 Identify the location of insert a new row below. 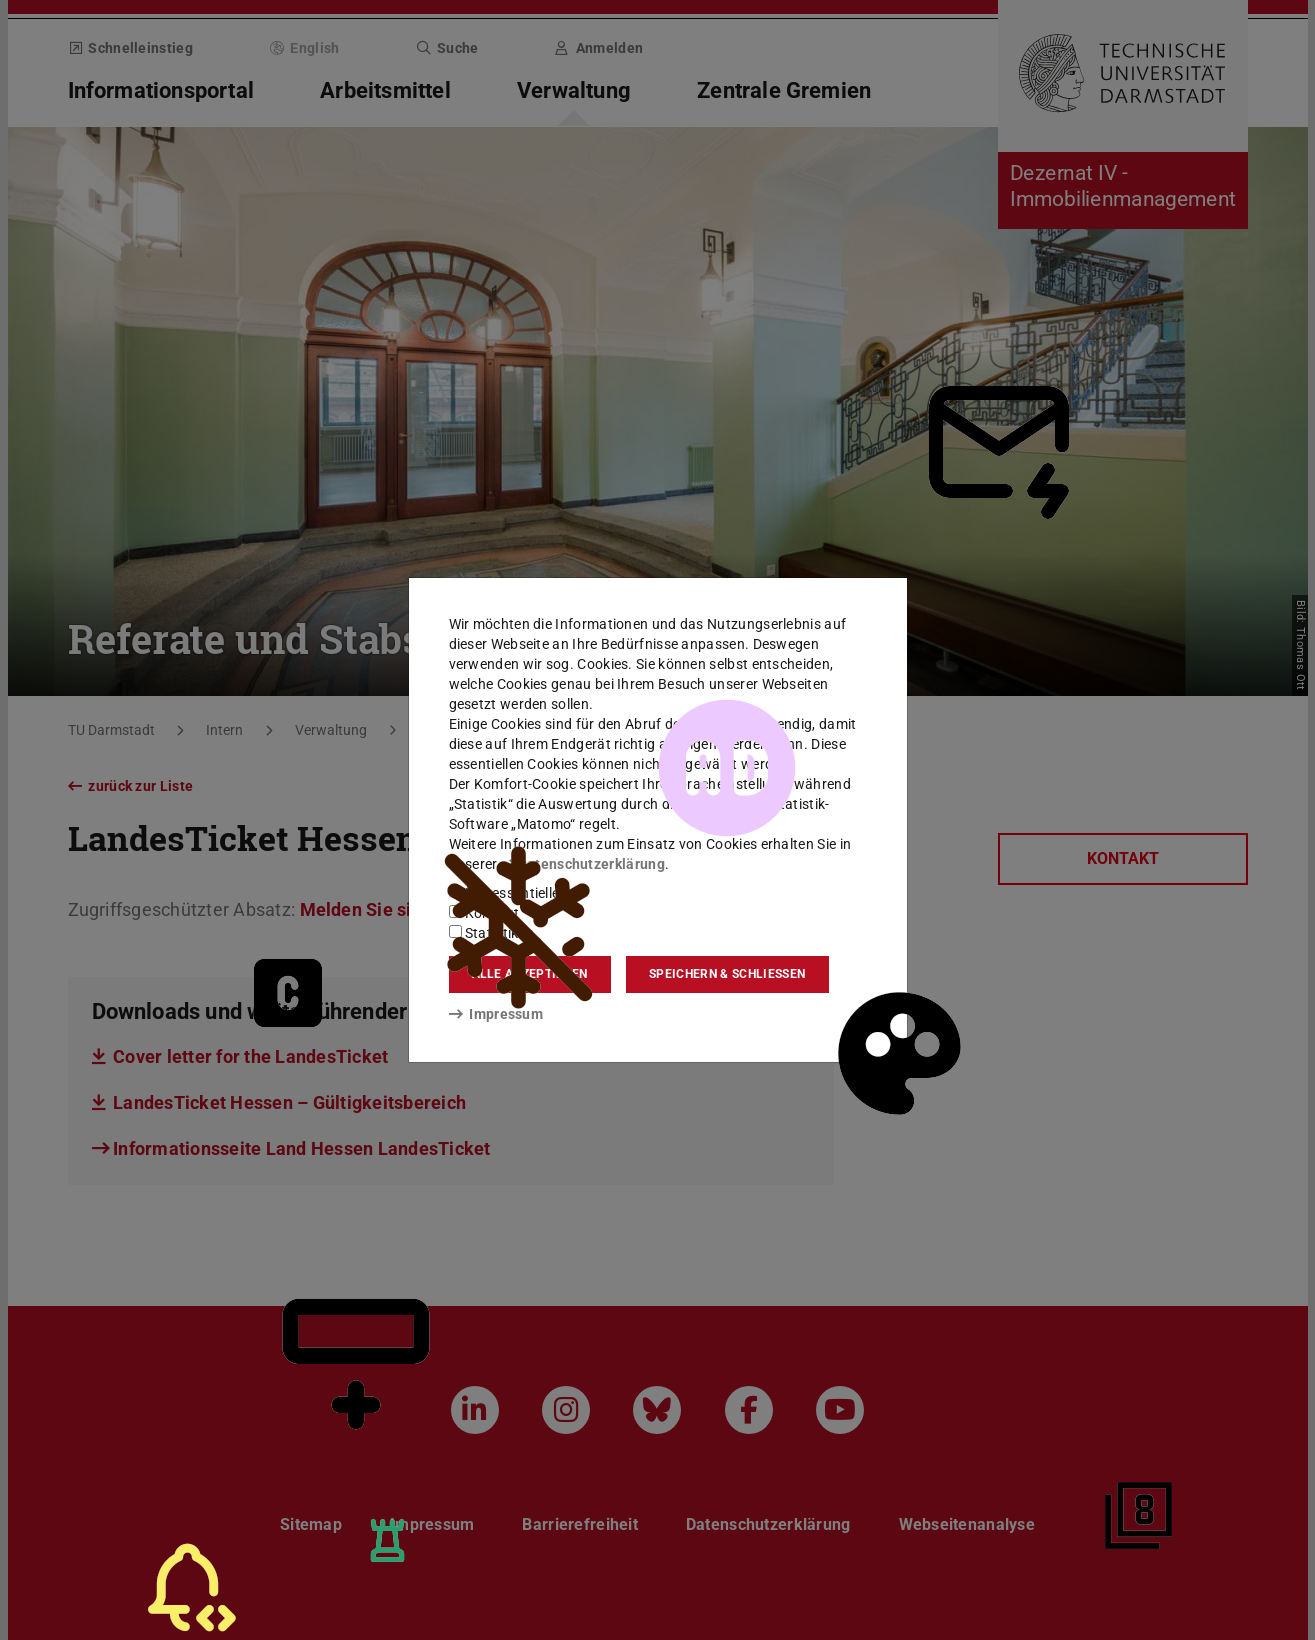
(356, 1364).